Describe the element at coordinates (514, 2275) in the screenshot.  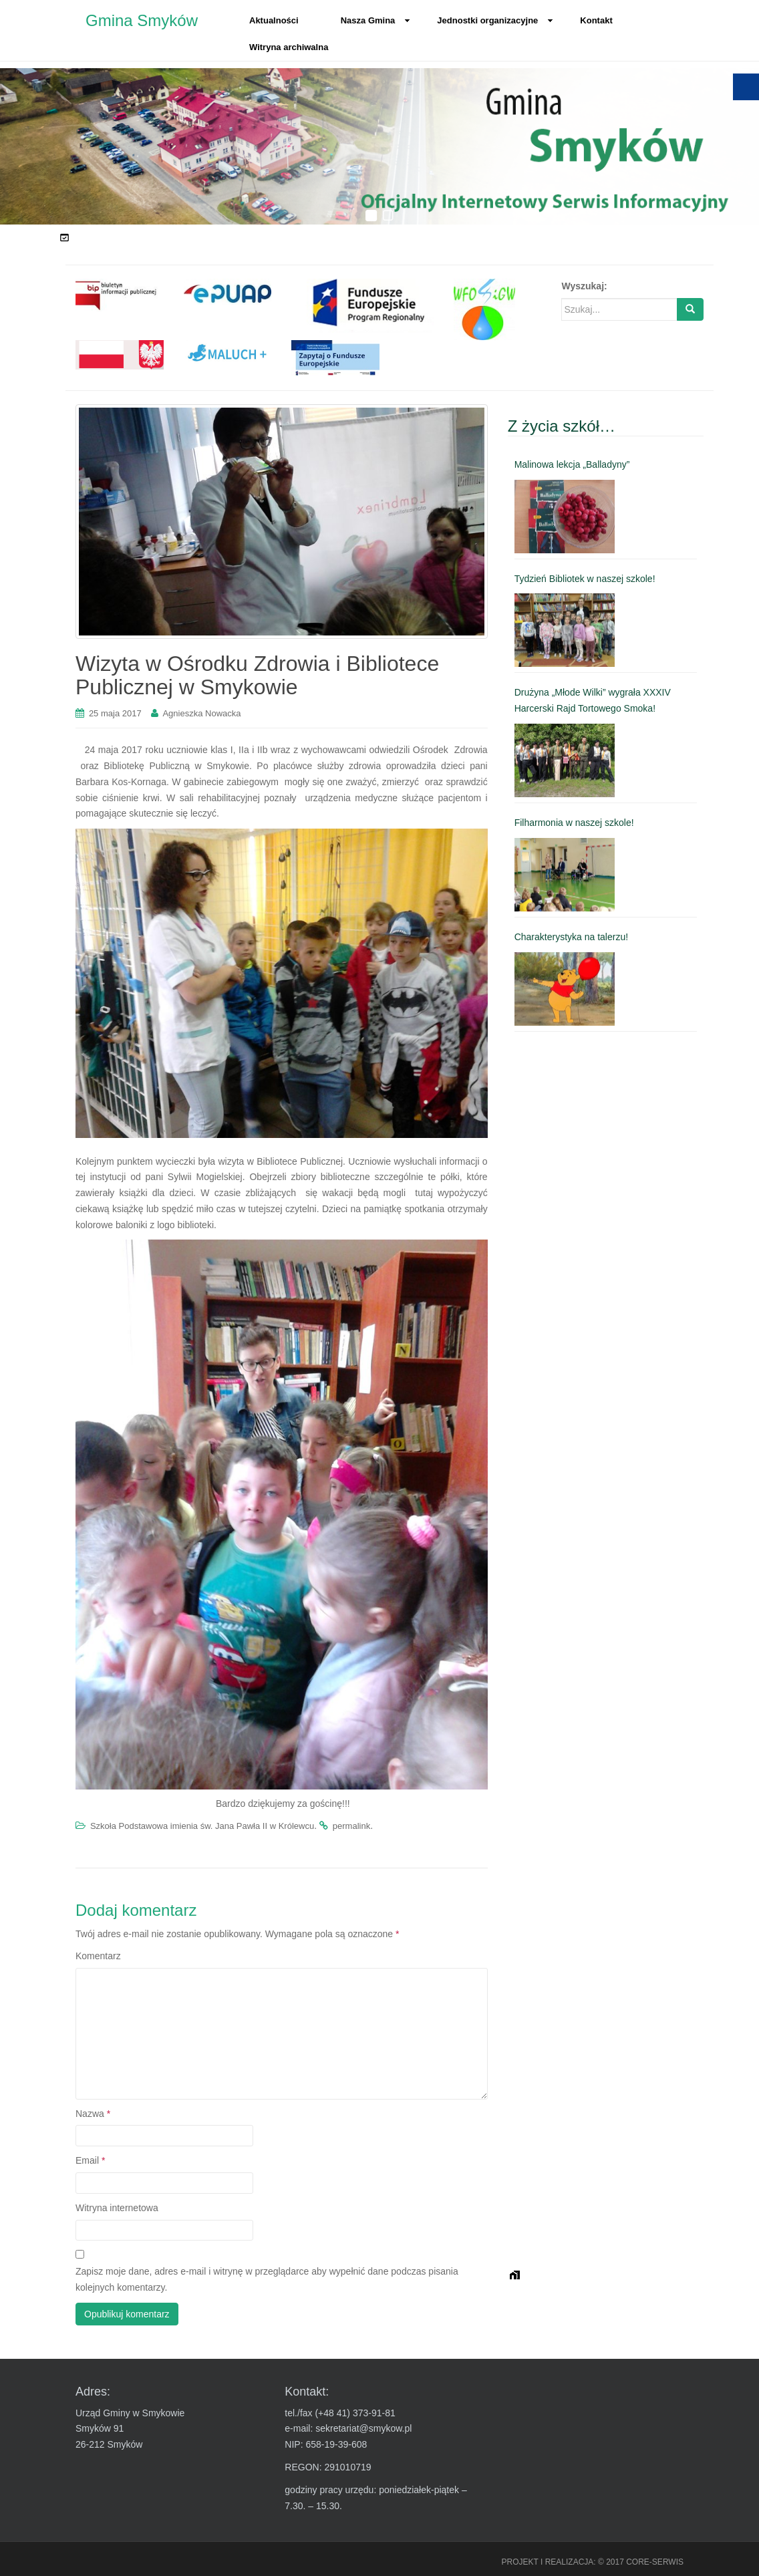
I see `switch between home and office mode` at that location.